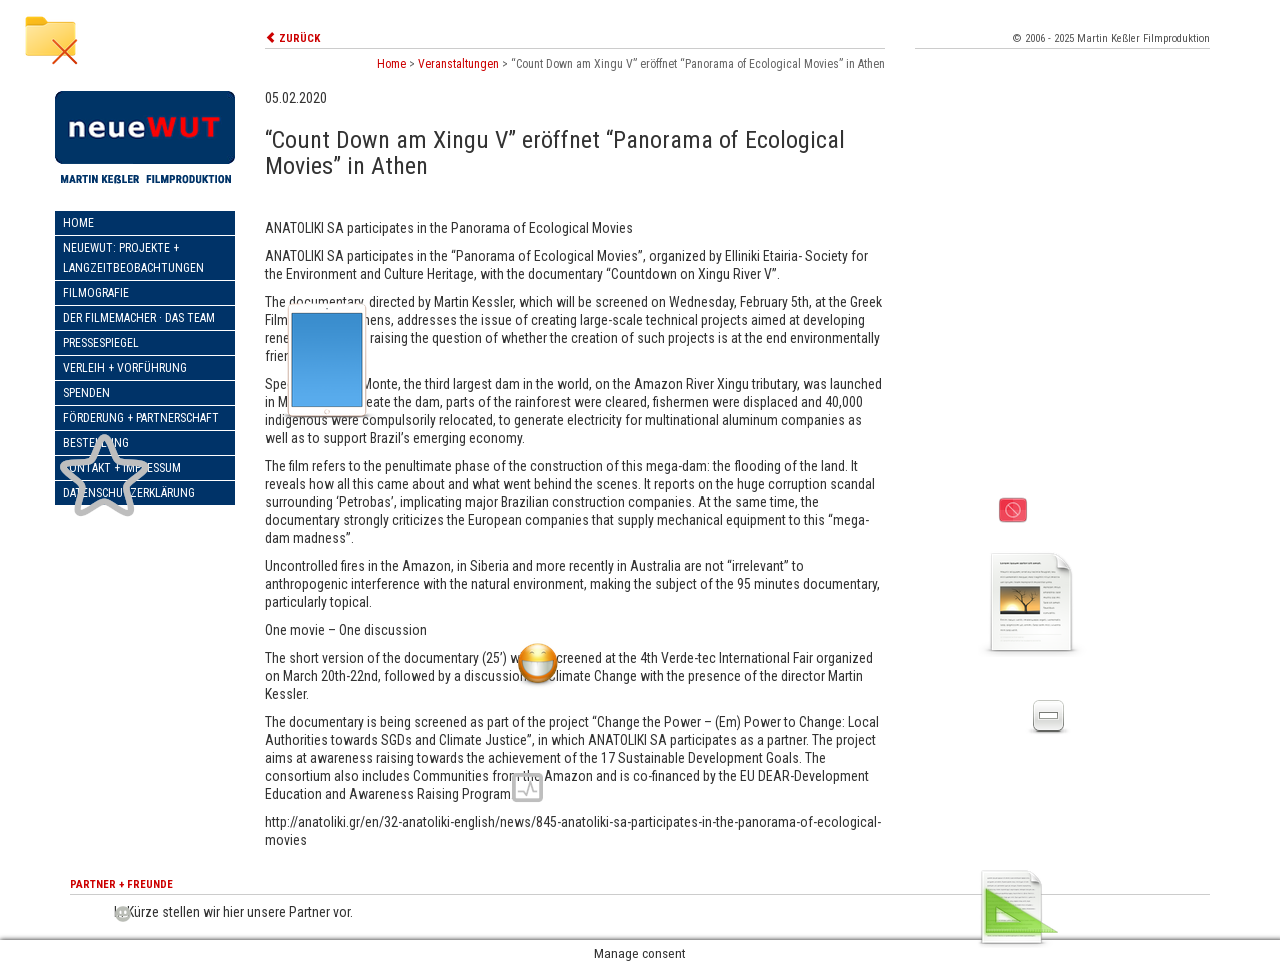  I want to click on item is not marked as a favorite, so click(104, 478).